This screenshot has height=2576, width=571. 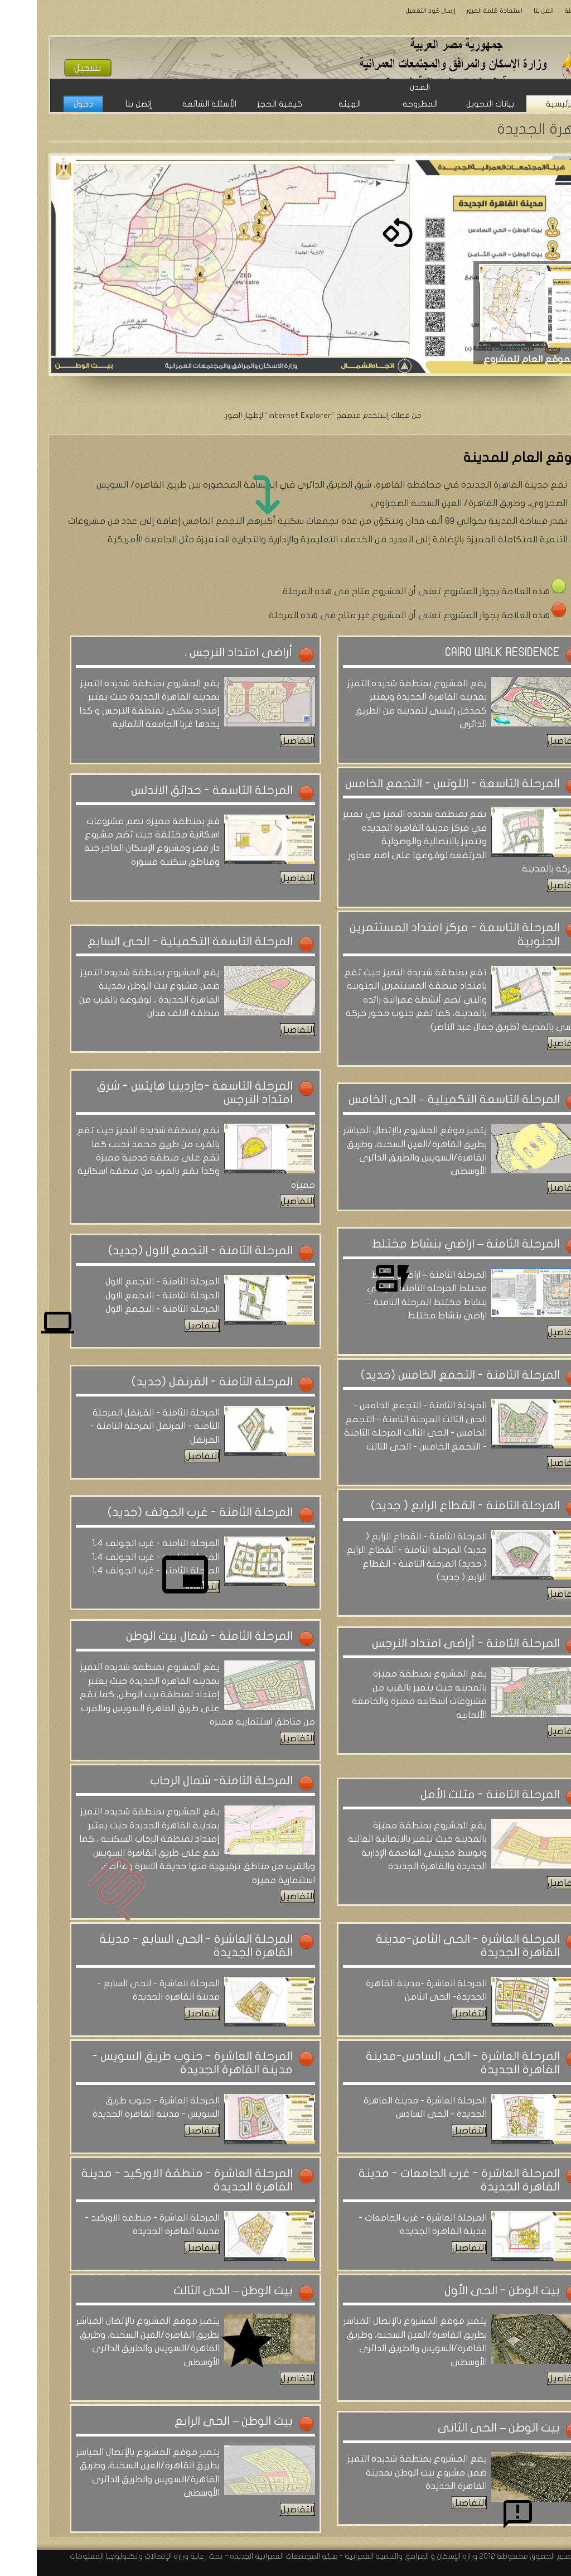 What do you see at coordinates (534, 1146) in the screenshot?
I see `access football or american sports content` at bounding box center [534, 1146].